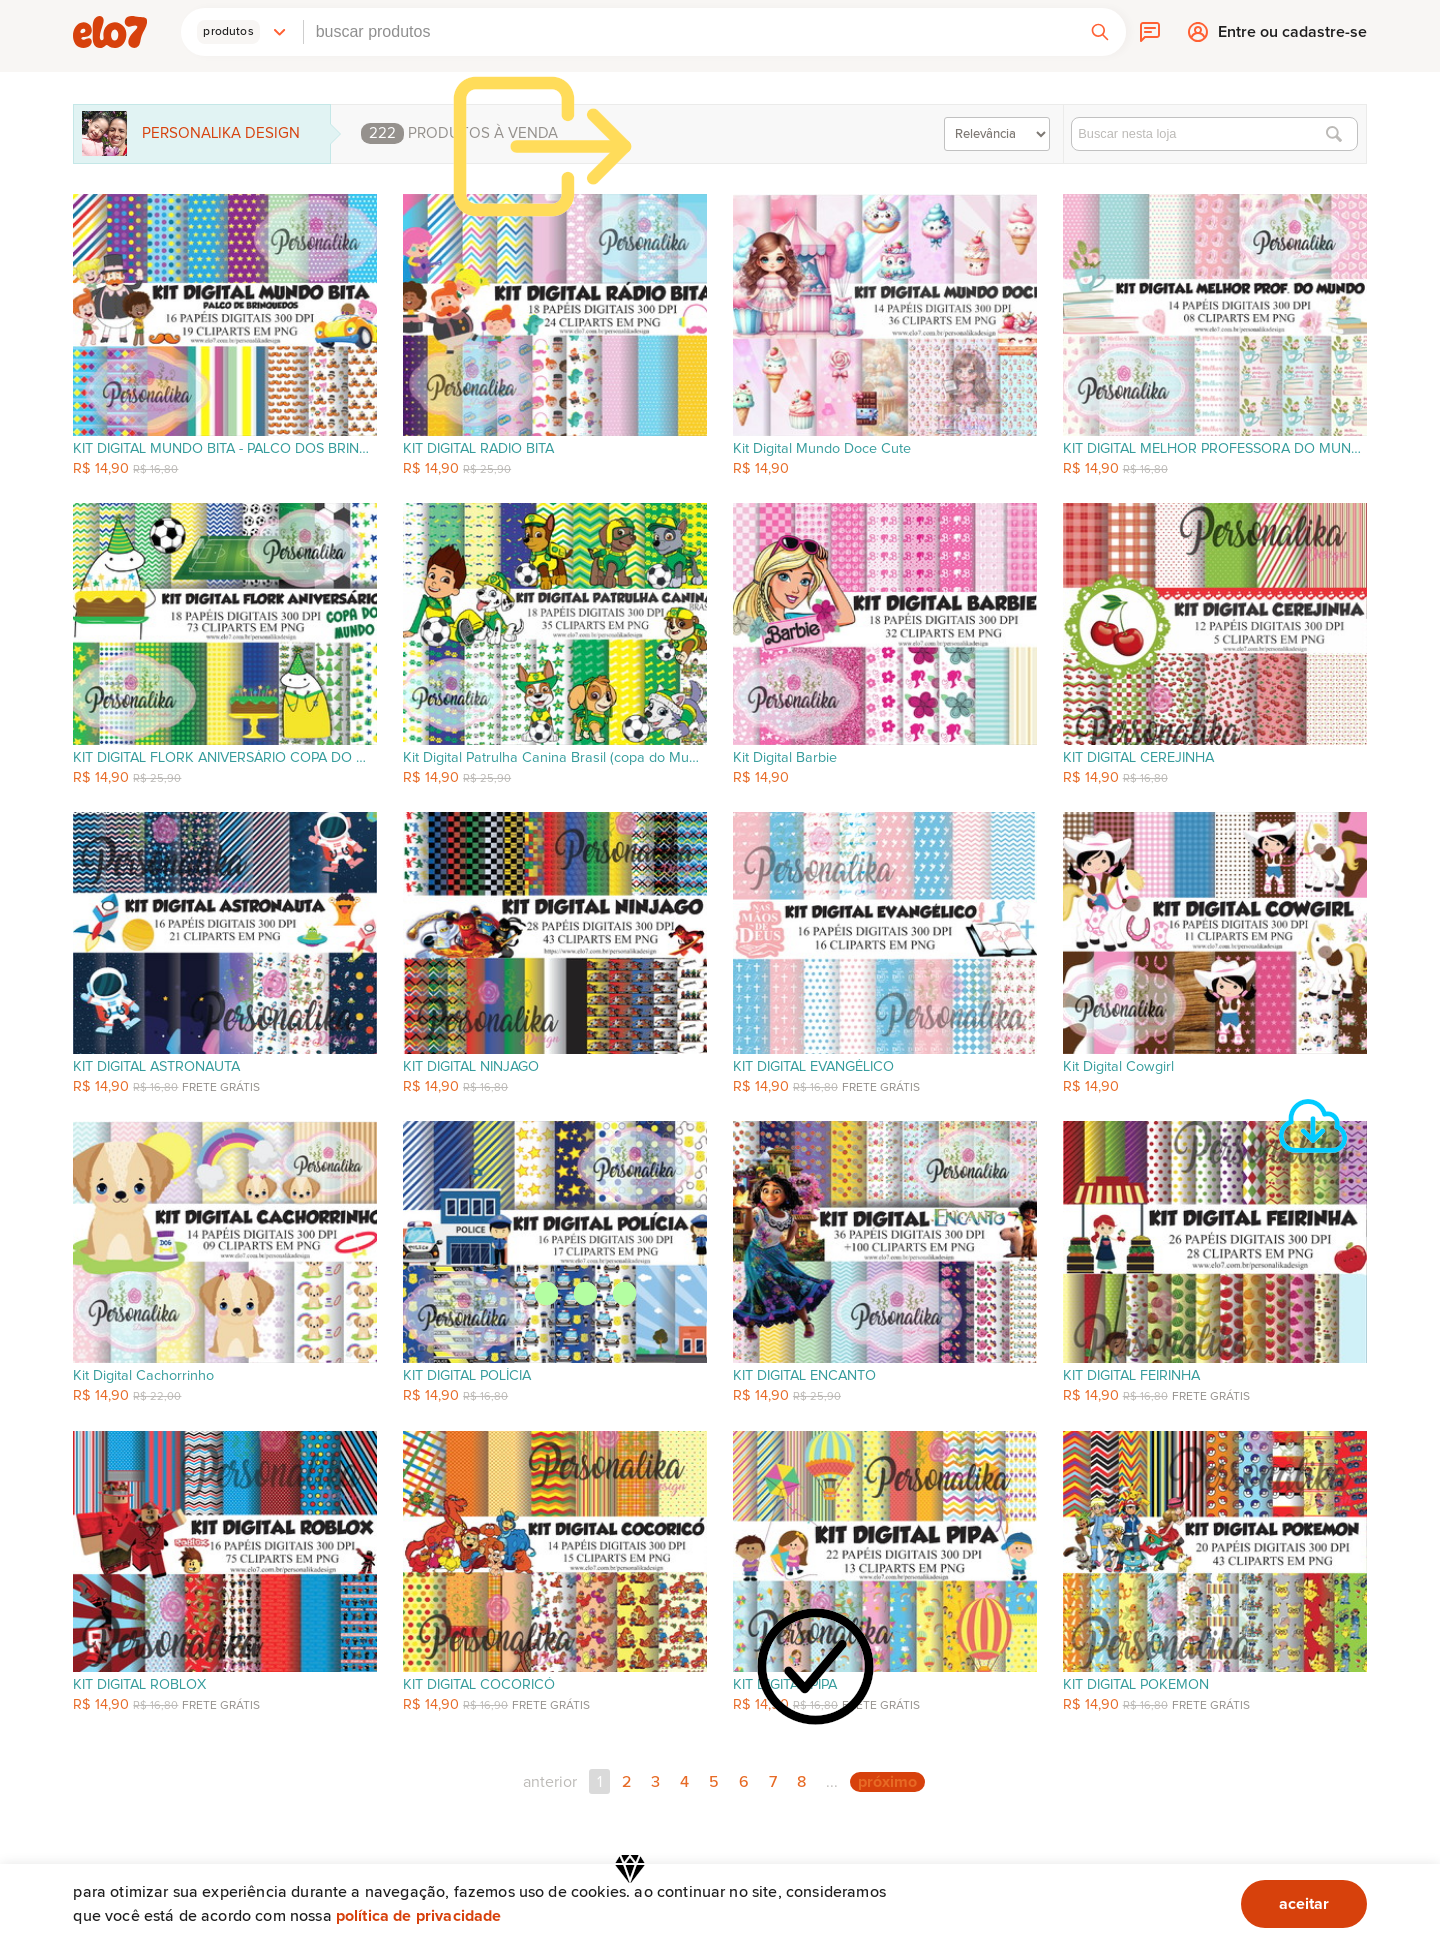  What do you see at coordinates (1313, 1126) in the screenshot?
I see `download from cloud storage` at bounding box center [1313, 1126].